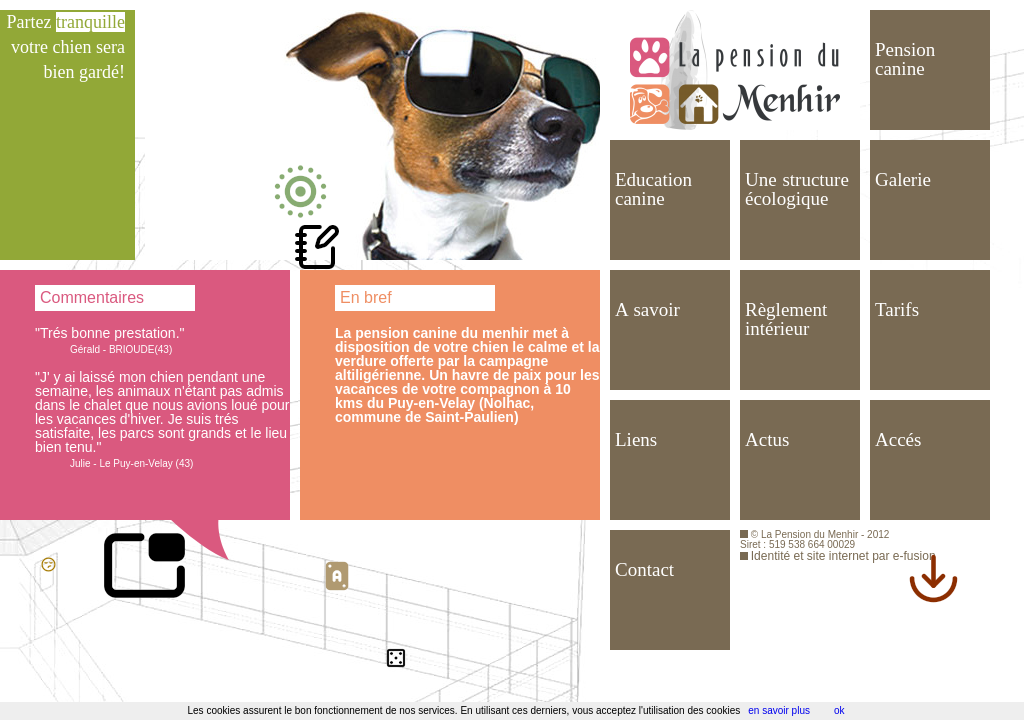  What do you see at coordinates (300, 191) in the screenshot?
I see `capture a live photo` at bounding box center [300, 191].